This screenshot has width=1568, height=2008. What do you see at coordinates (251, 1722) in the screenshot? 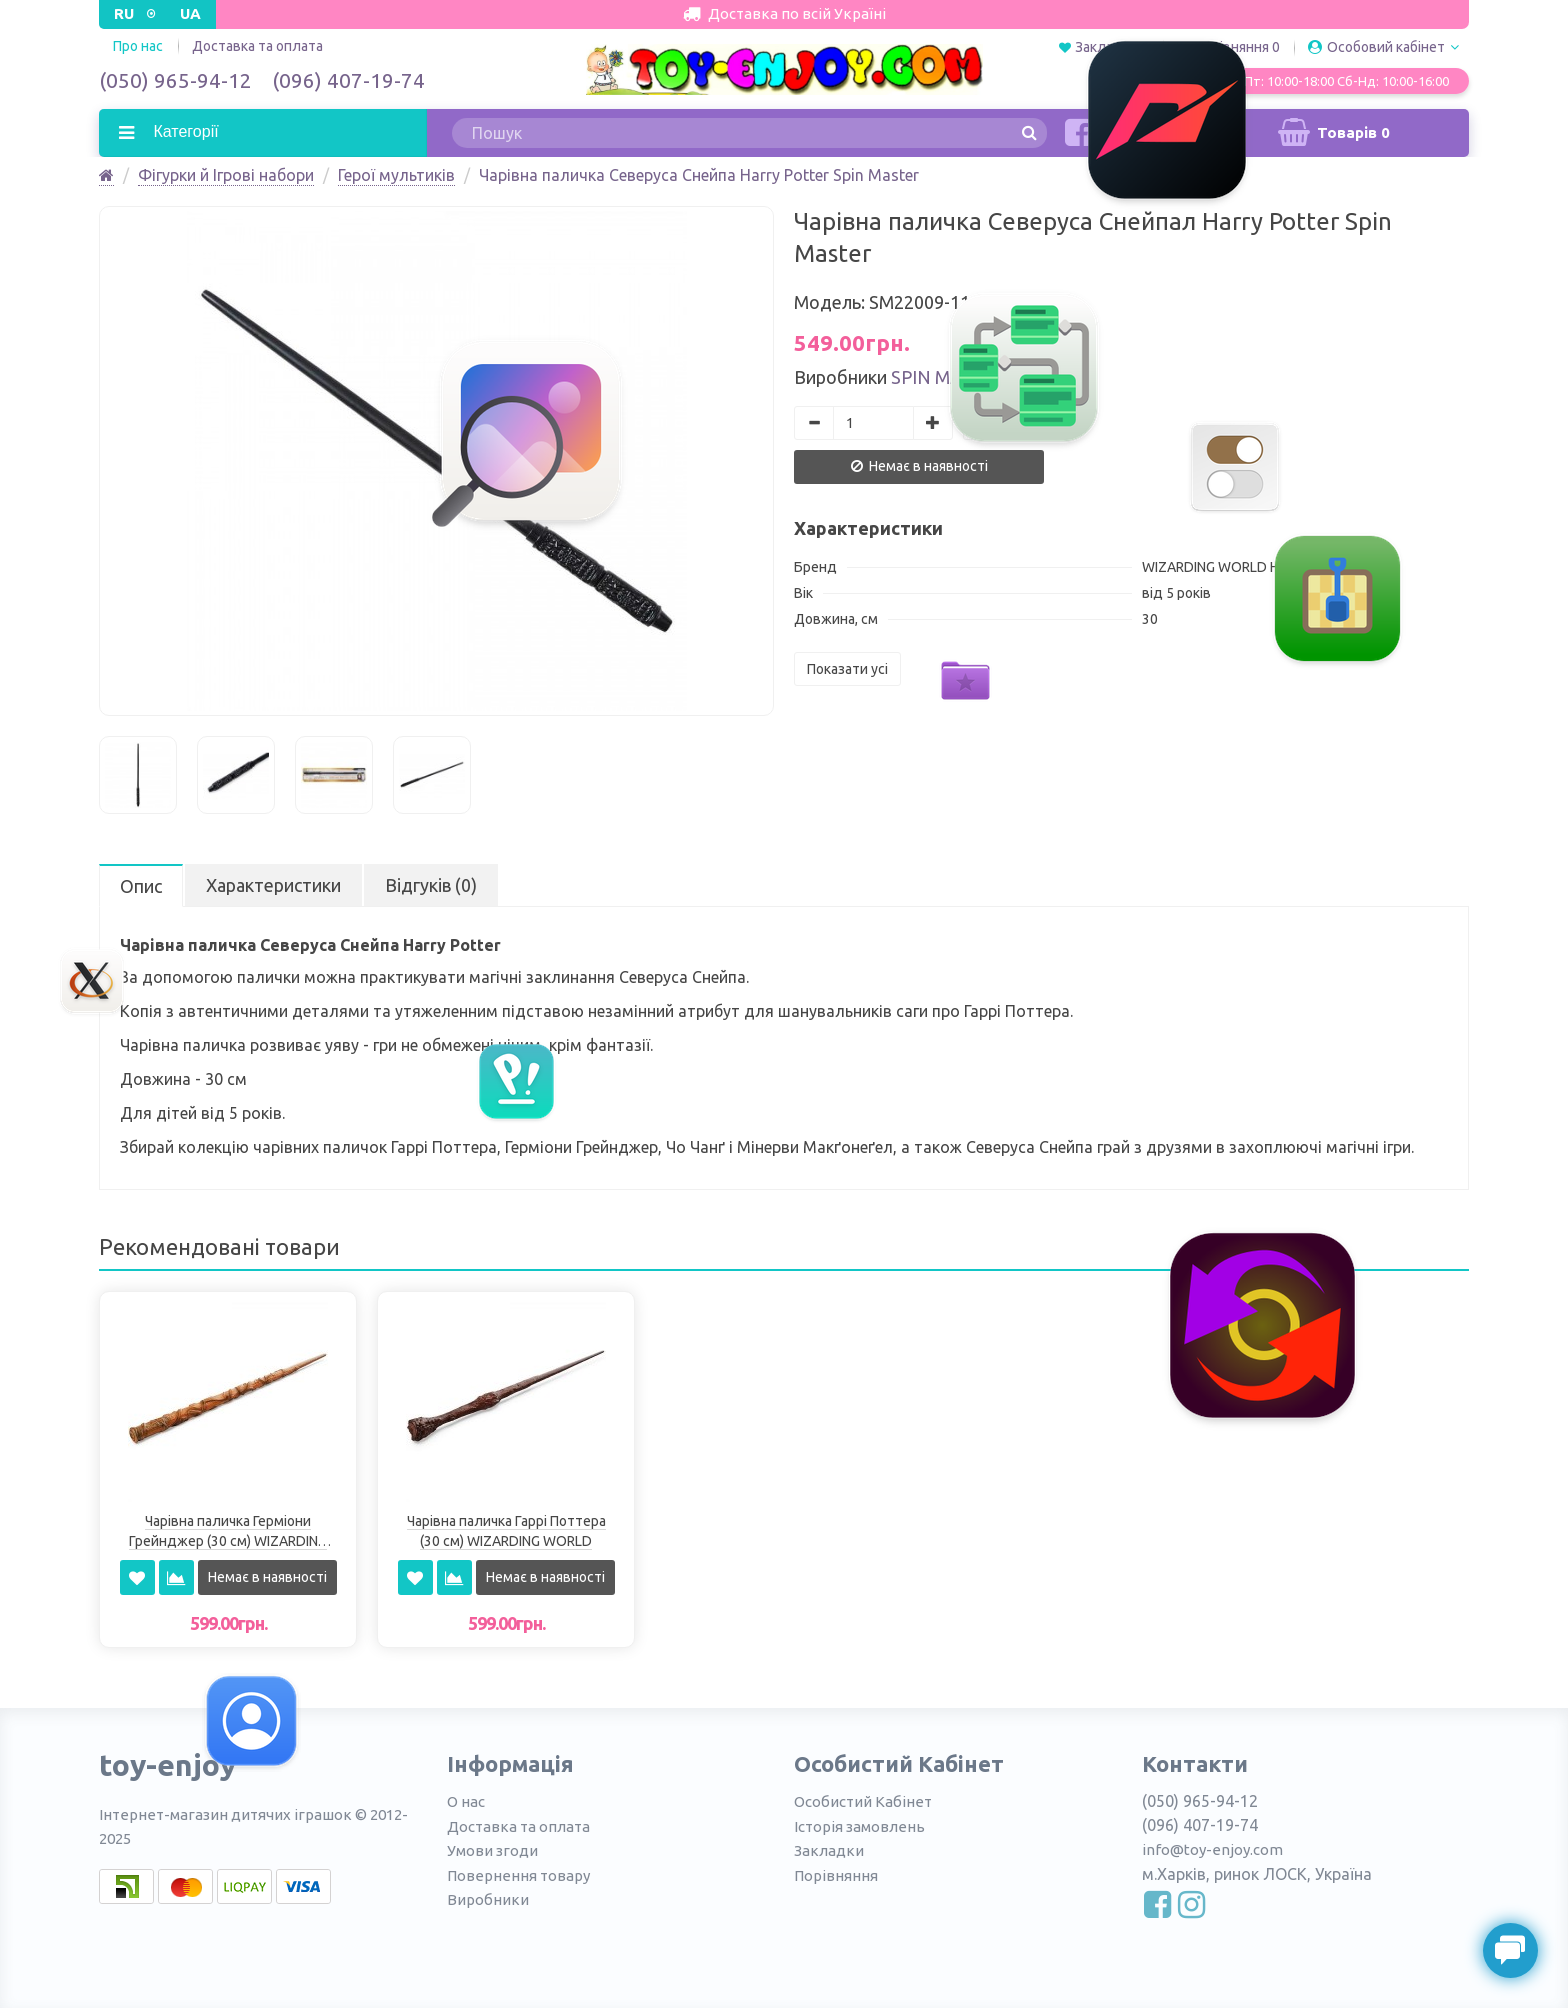
I see `manage contact list settings` at bounding box center [251, 1722].